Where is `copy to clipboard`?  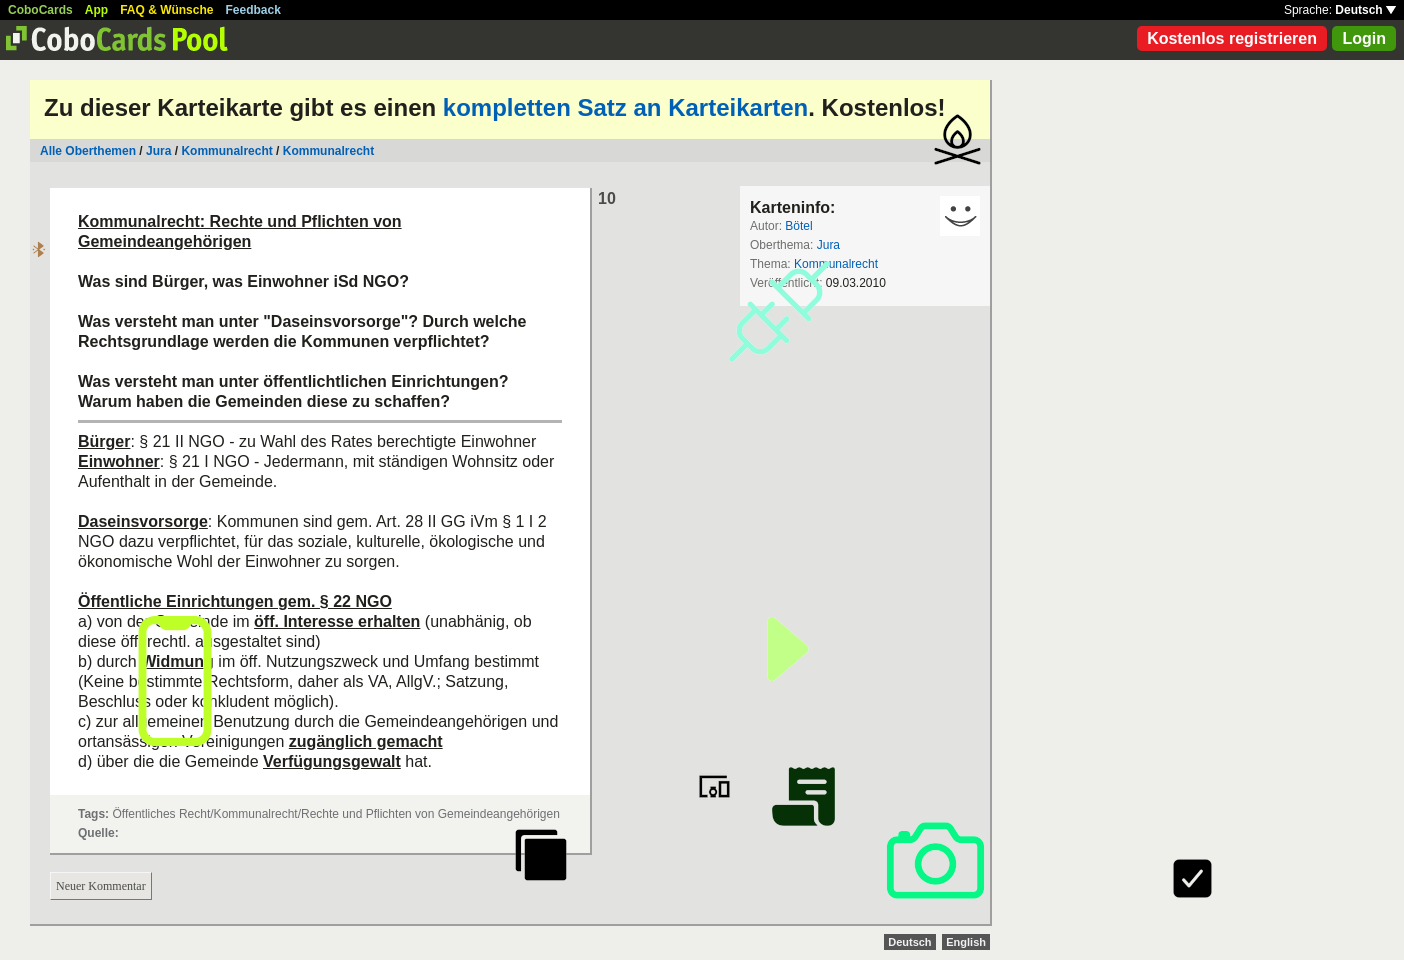
copy to clipboard is located at coordinates (541, 855).